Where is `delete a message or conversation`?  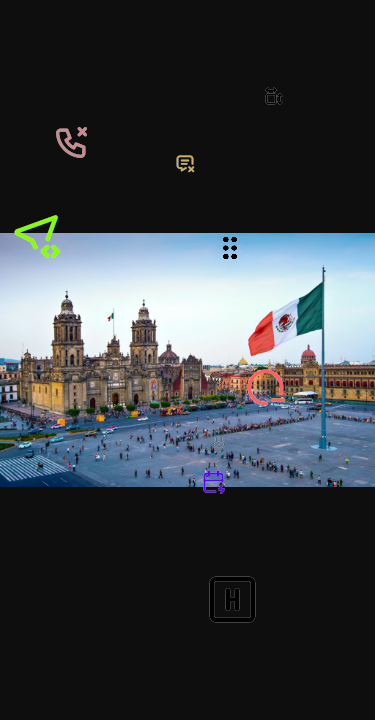 delete a message or conversation is located at coordinates (185, 163).